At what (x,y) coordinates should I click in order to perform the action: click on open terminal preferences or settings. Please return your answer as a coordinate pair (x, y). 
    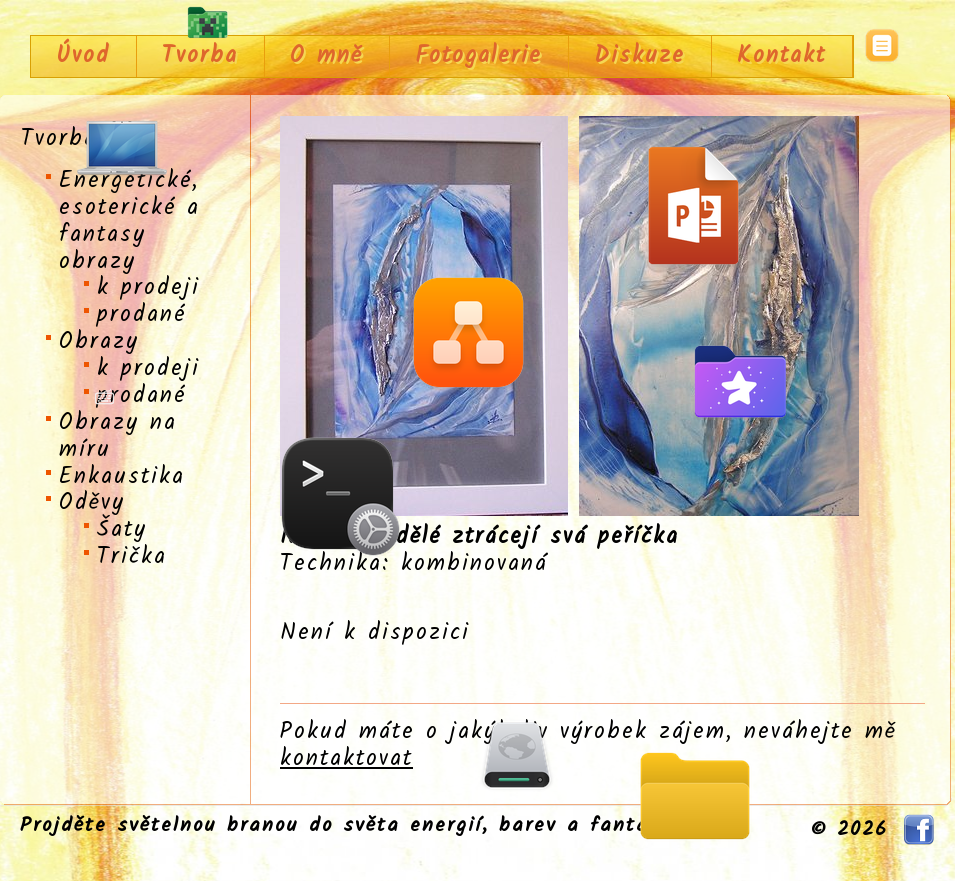
    Looking at the image, I should click on (337, 493).